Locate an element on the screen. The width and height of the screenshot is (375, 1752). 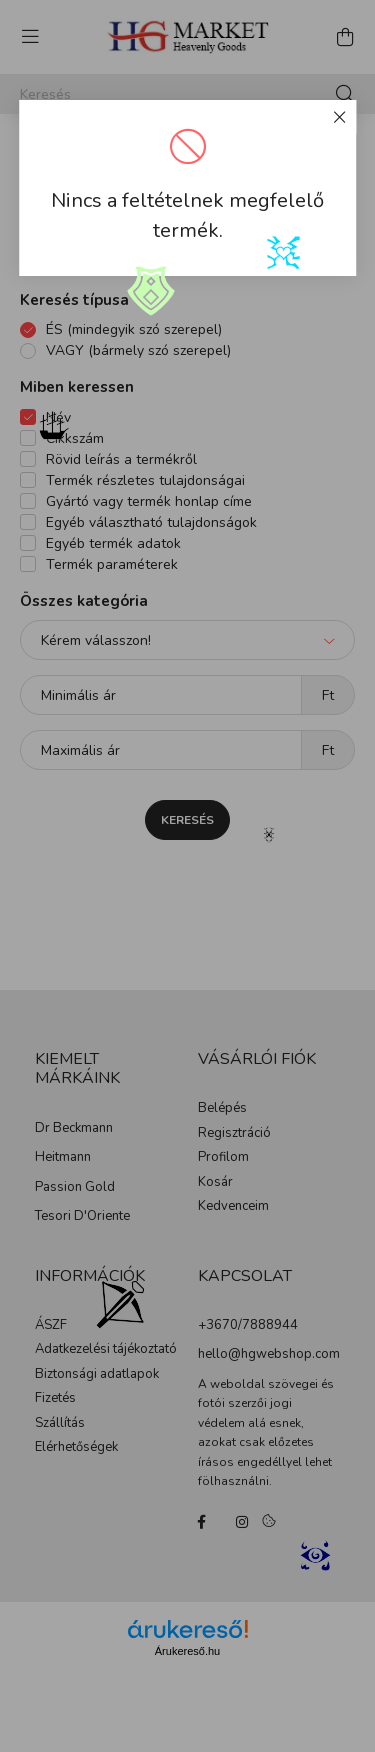
indicates caution or pending status is located at coordinates (269, 835).